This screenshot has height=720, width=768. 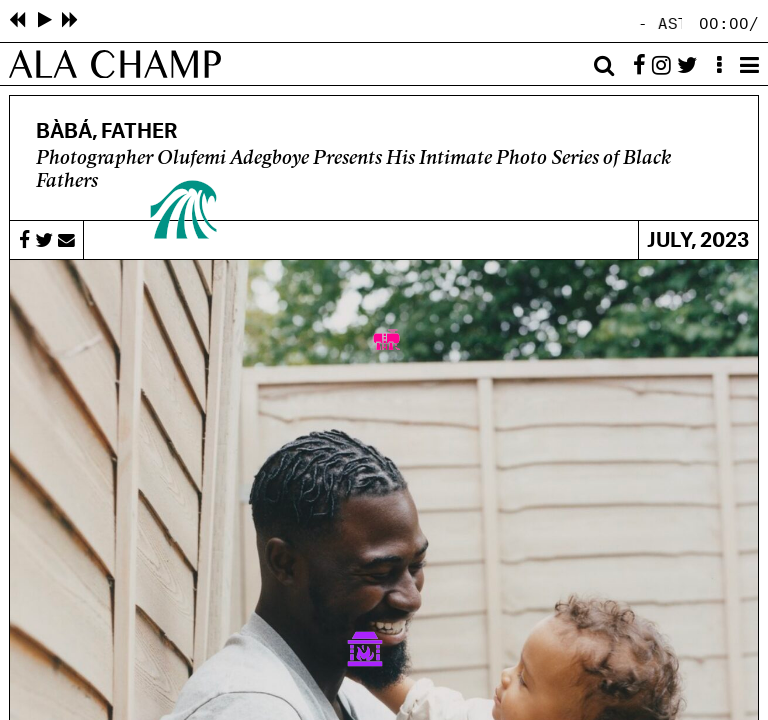 What do you see at coordinates (183, 205) in the screenshot?
I see `indicates ocean or water-related content` at bounding box center [183, 205].